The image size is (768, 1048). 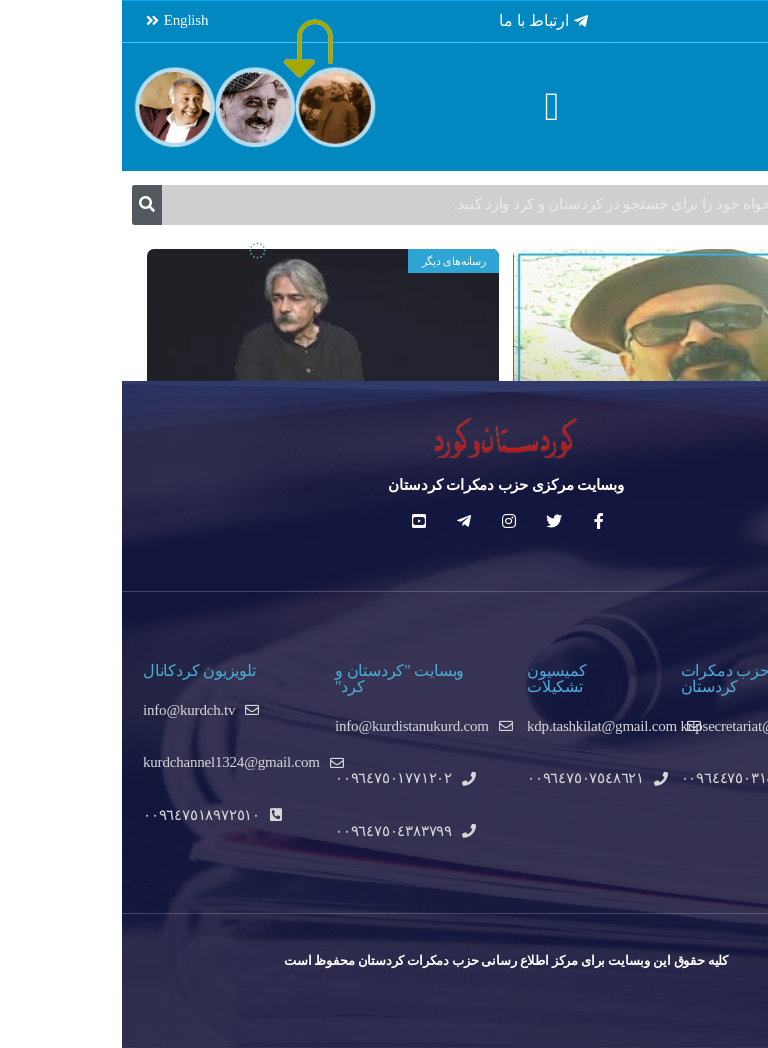 What do you see at coordinates (310, 48) in the screenshot?
I see `undo or reverse previous action` at bounding box center [310, 48].